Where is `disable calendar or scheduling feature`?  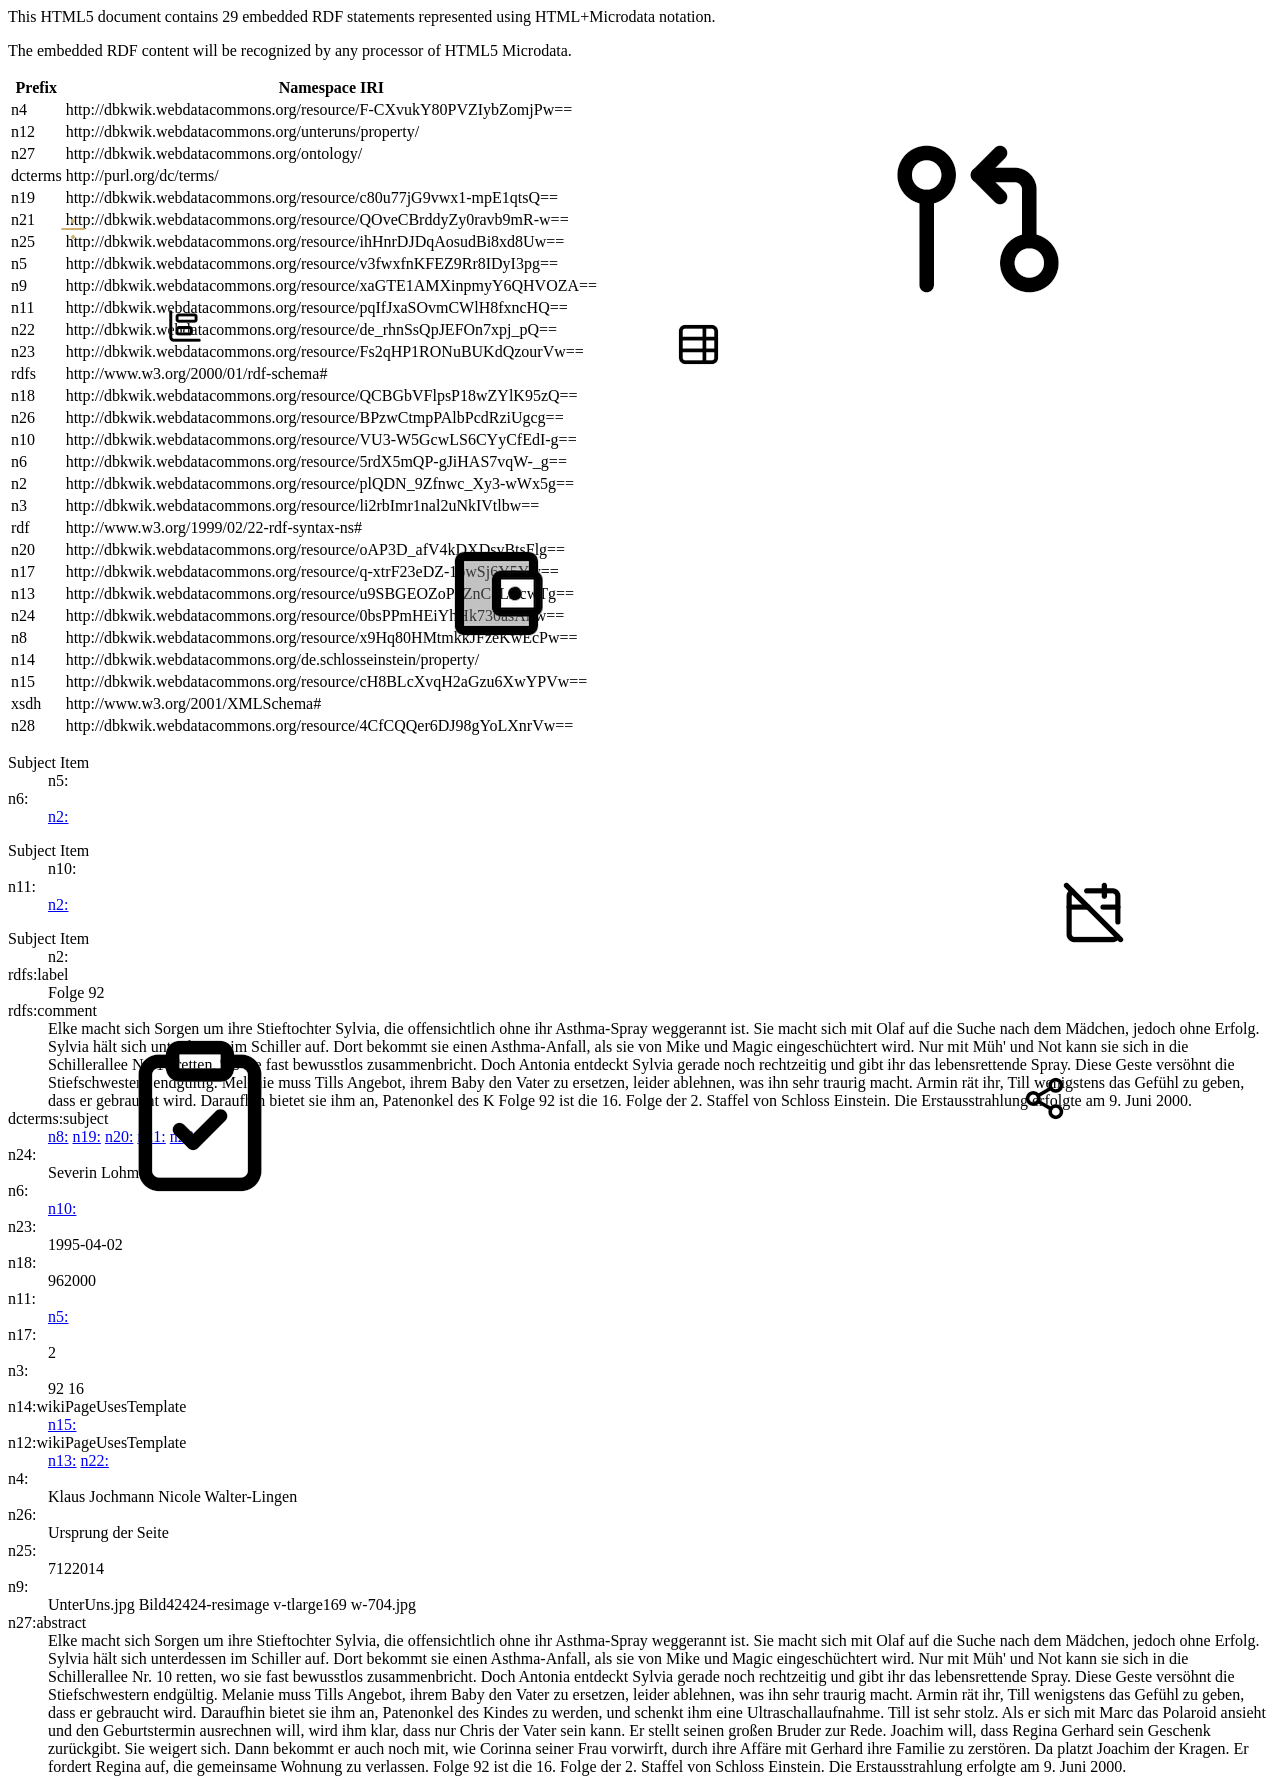 disable calendar or scheduling feature is located at coordinates (1093, 912).